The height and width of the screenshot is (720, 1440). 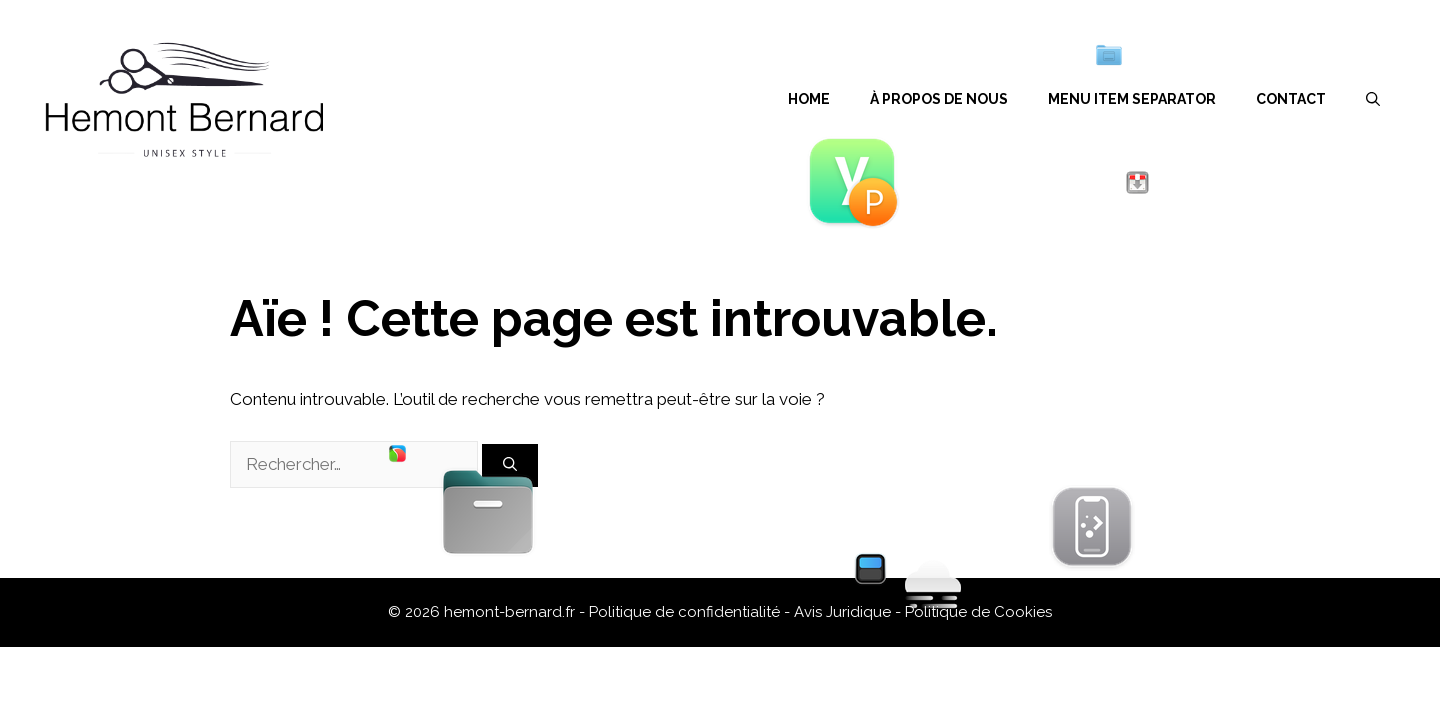 I want to click on open Transmission BitTorrent client, so click(x=1137, y=182).